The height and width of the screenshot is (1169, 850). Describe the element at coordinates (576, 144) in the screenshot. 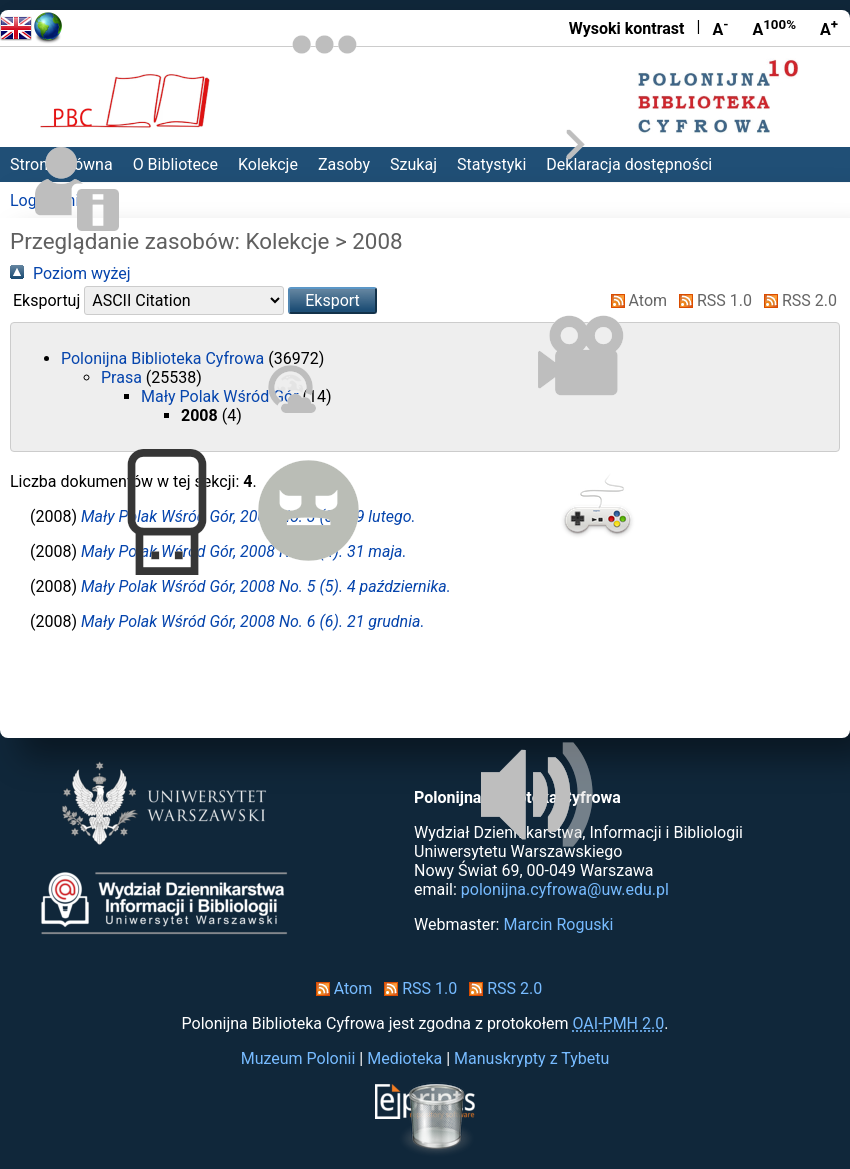

I see `navigate to the next item or page` at that location.